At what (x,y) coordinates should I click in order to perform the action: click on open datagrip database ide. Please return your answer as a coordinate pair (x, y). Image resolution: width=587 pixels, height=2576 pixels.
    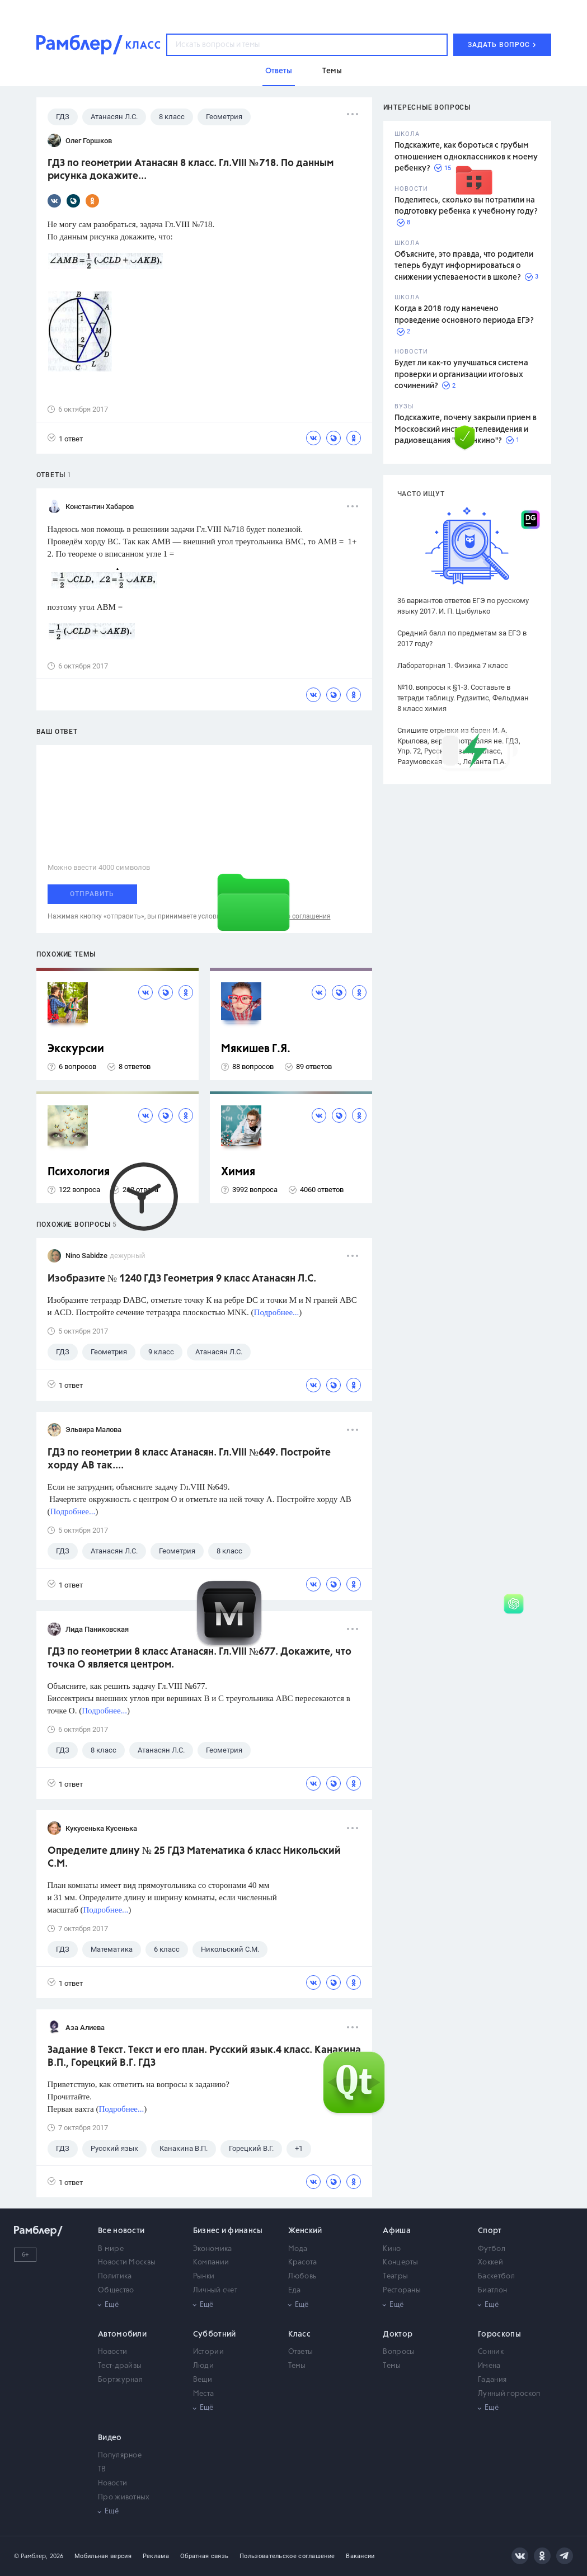
    Looking at the image, I should click on (530, 520).